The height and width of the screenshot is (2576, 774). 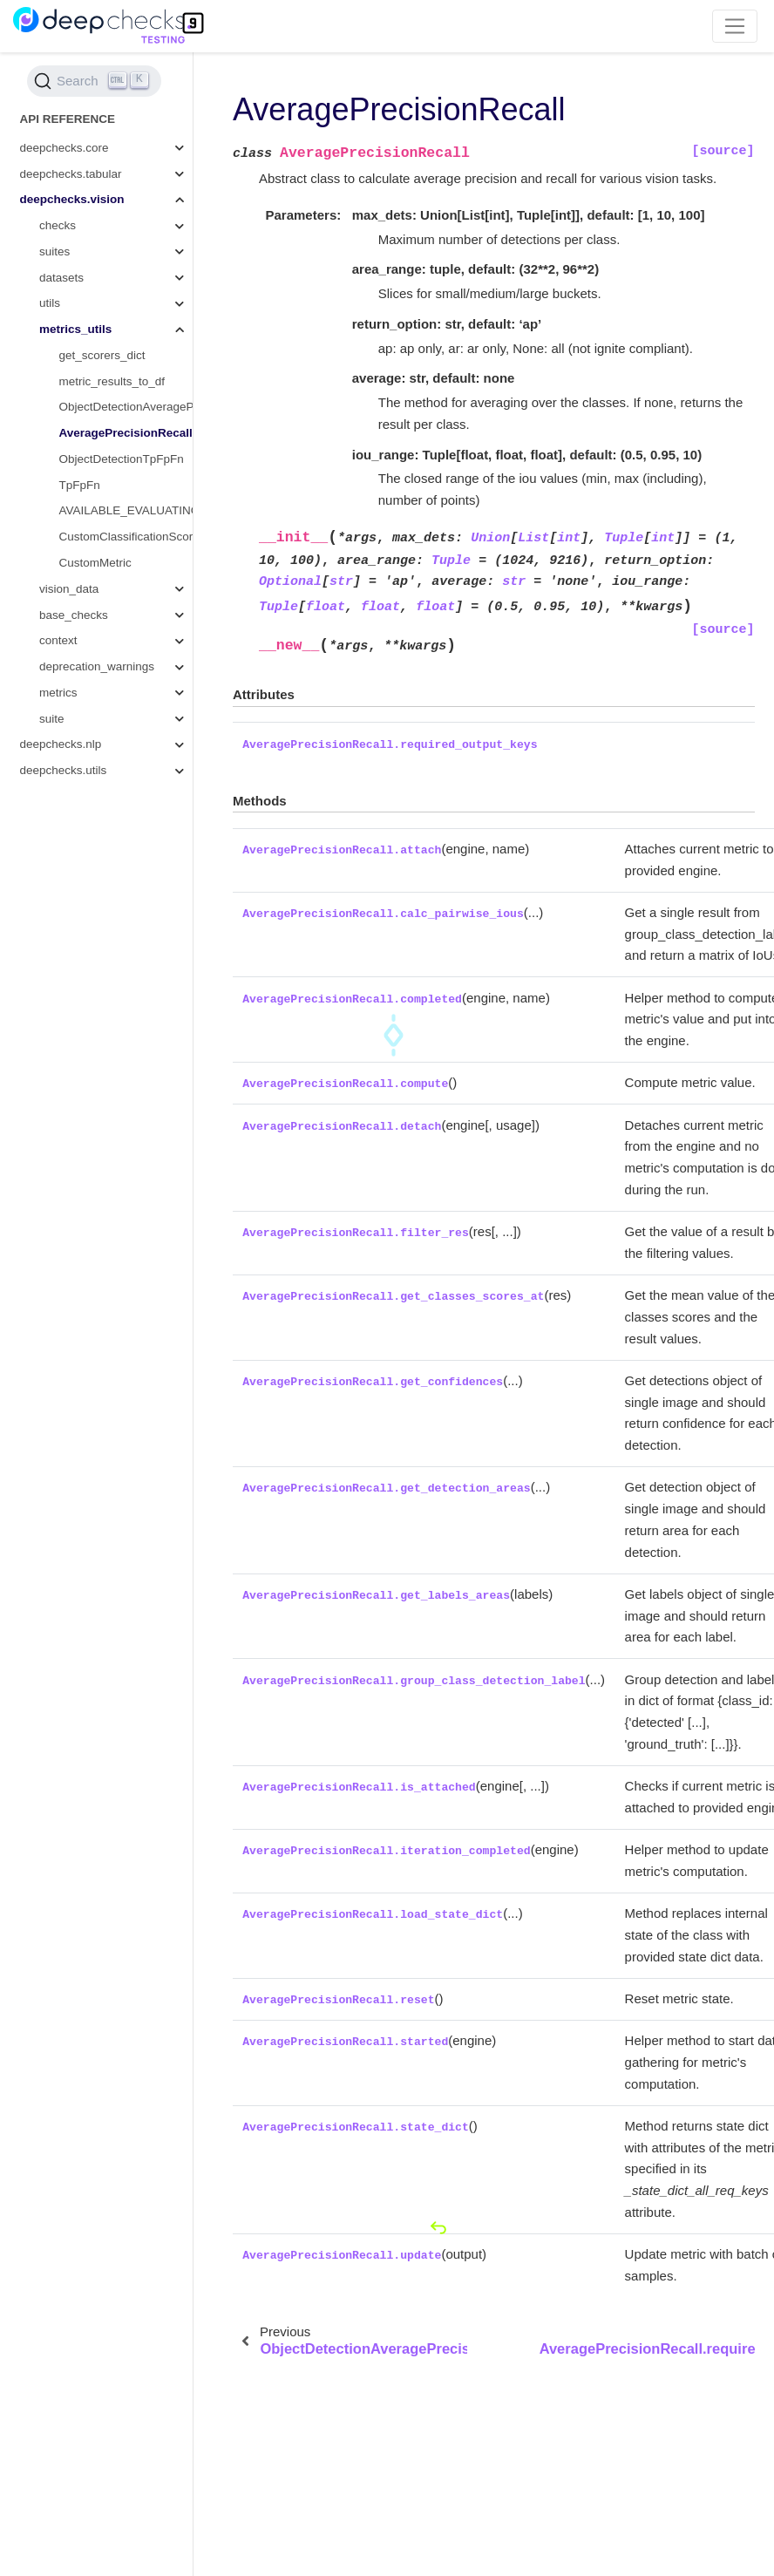 I want to click on select or navigate to item number 9, so click(x=193, y=23).